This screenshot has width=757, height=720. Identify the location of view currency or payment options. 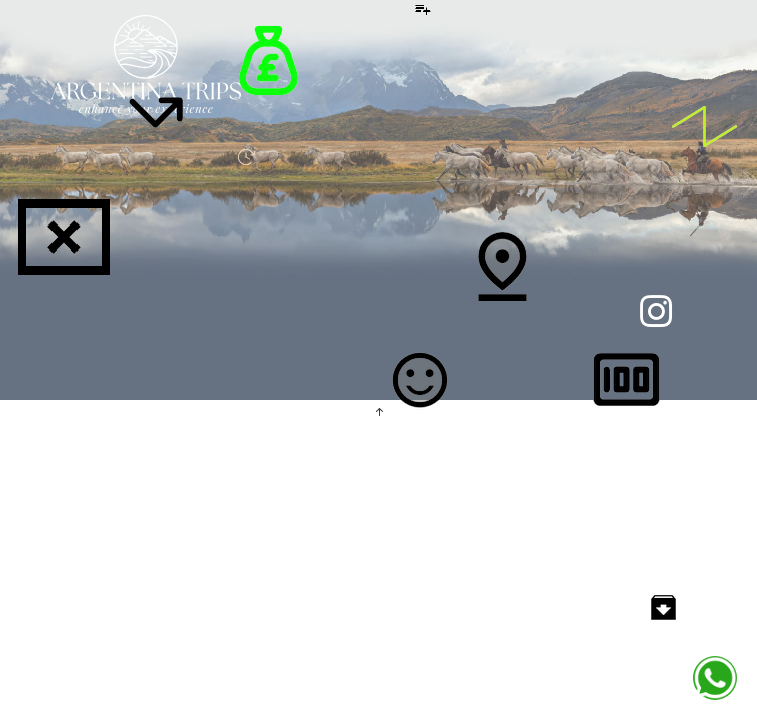
(626, 379).